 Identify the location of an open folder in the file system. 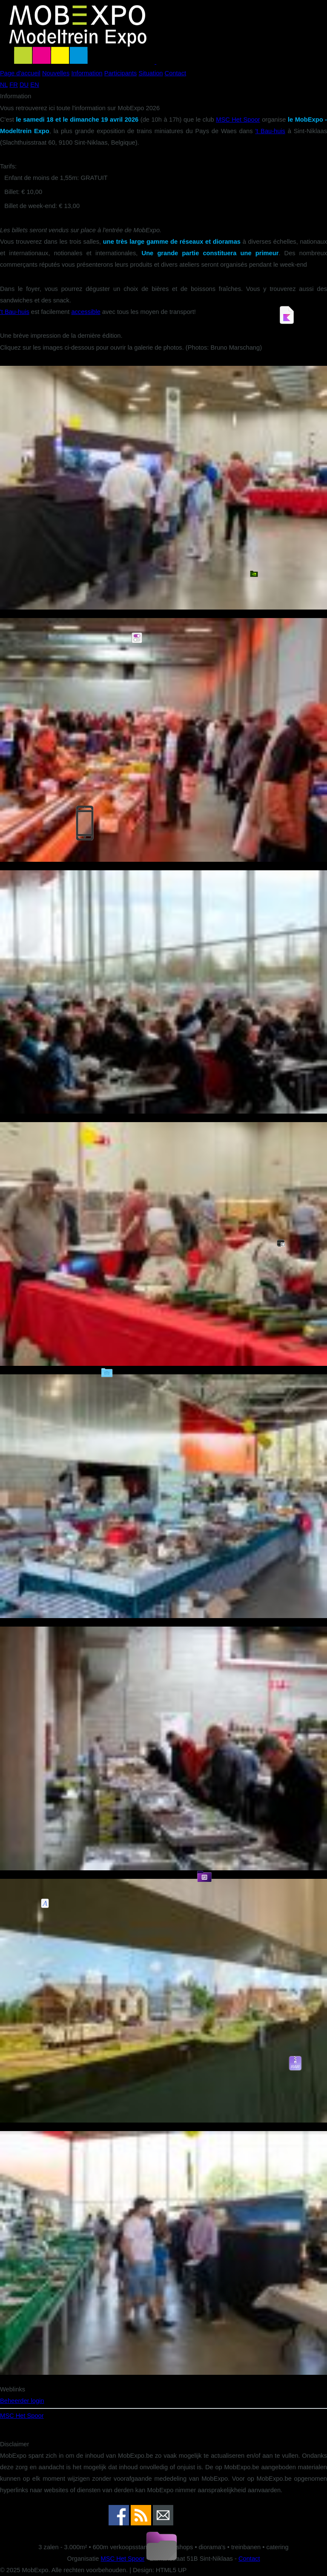
(161, 2546).